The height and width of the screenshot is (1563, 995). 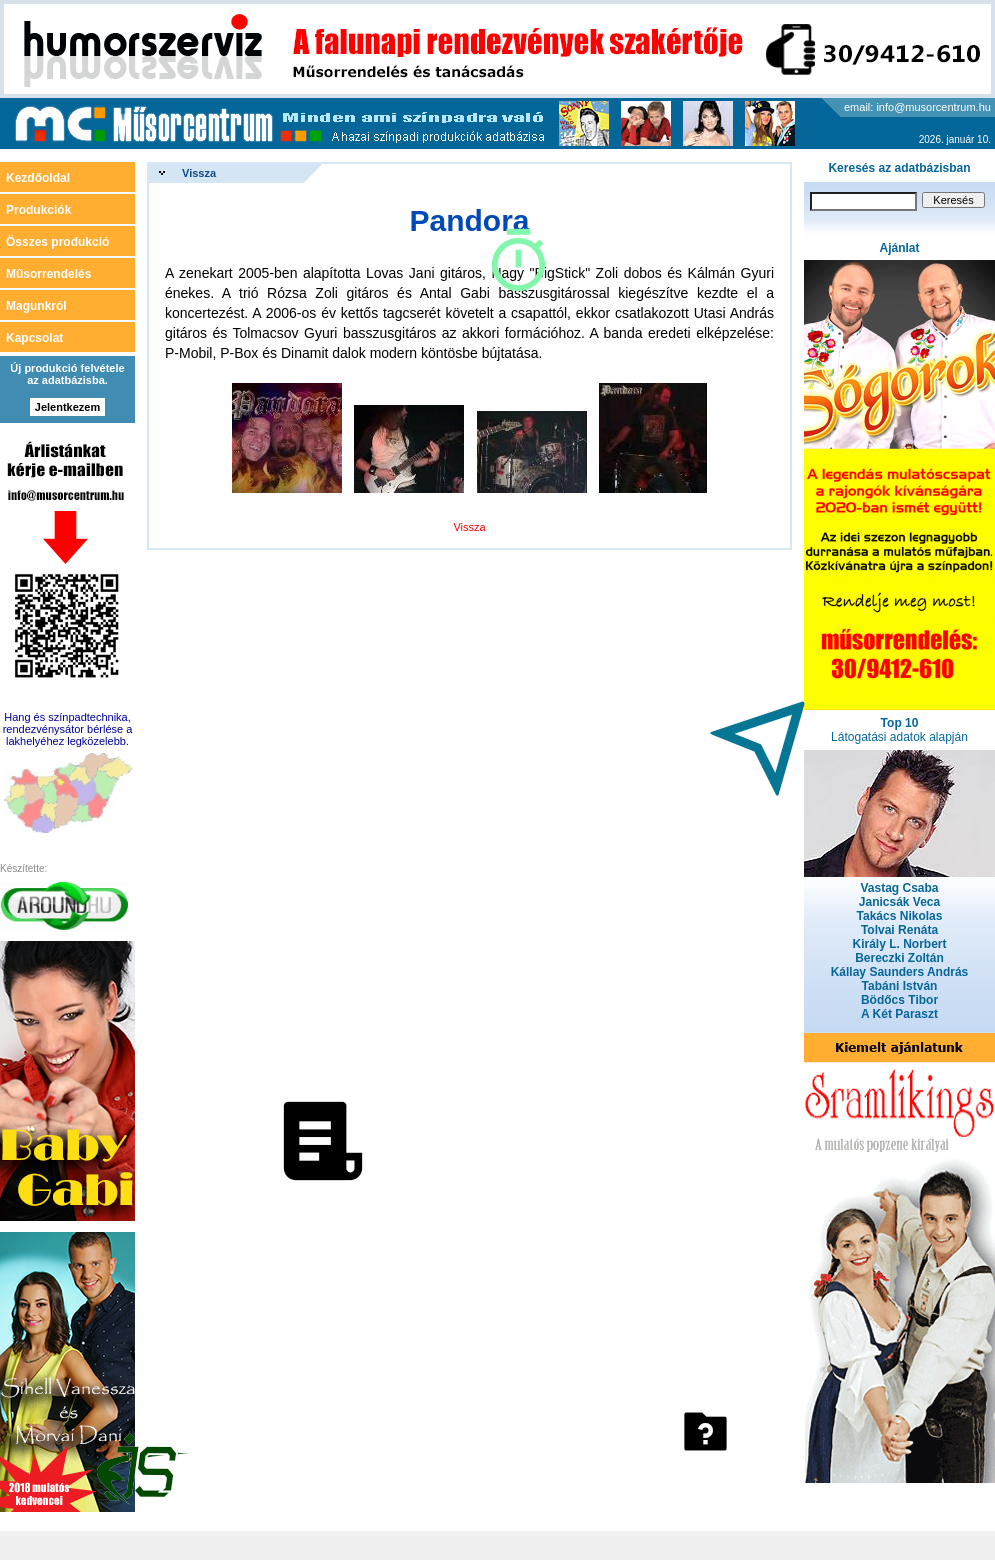 What do you see at coordinates (323, 1141) in the screenshot?
I see `view document list or file details` at bounding box center [323, 1141].